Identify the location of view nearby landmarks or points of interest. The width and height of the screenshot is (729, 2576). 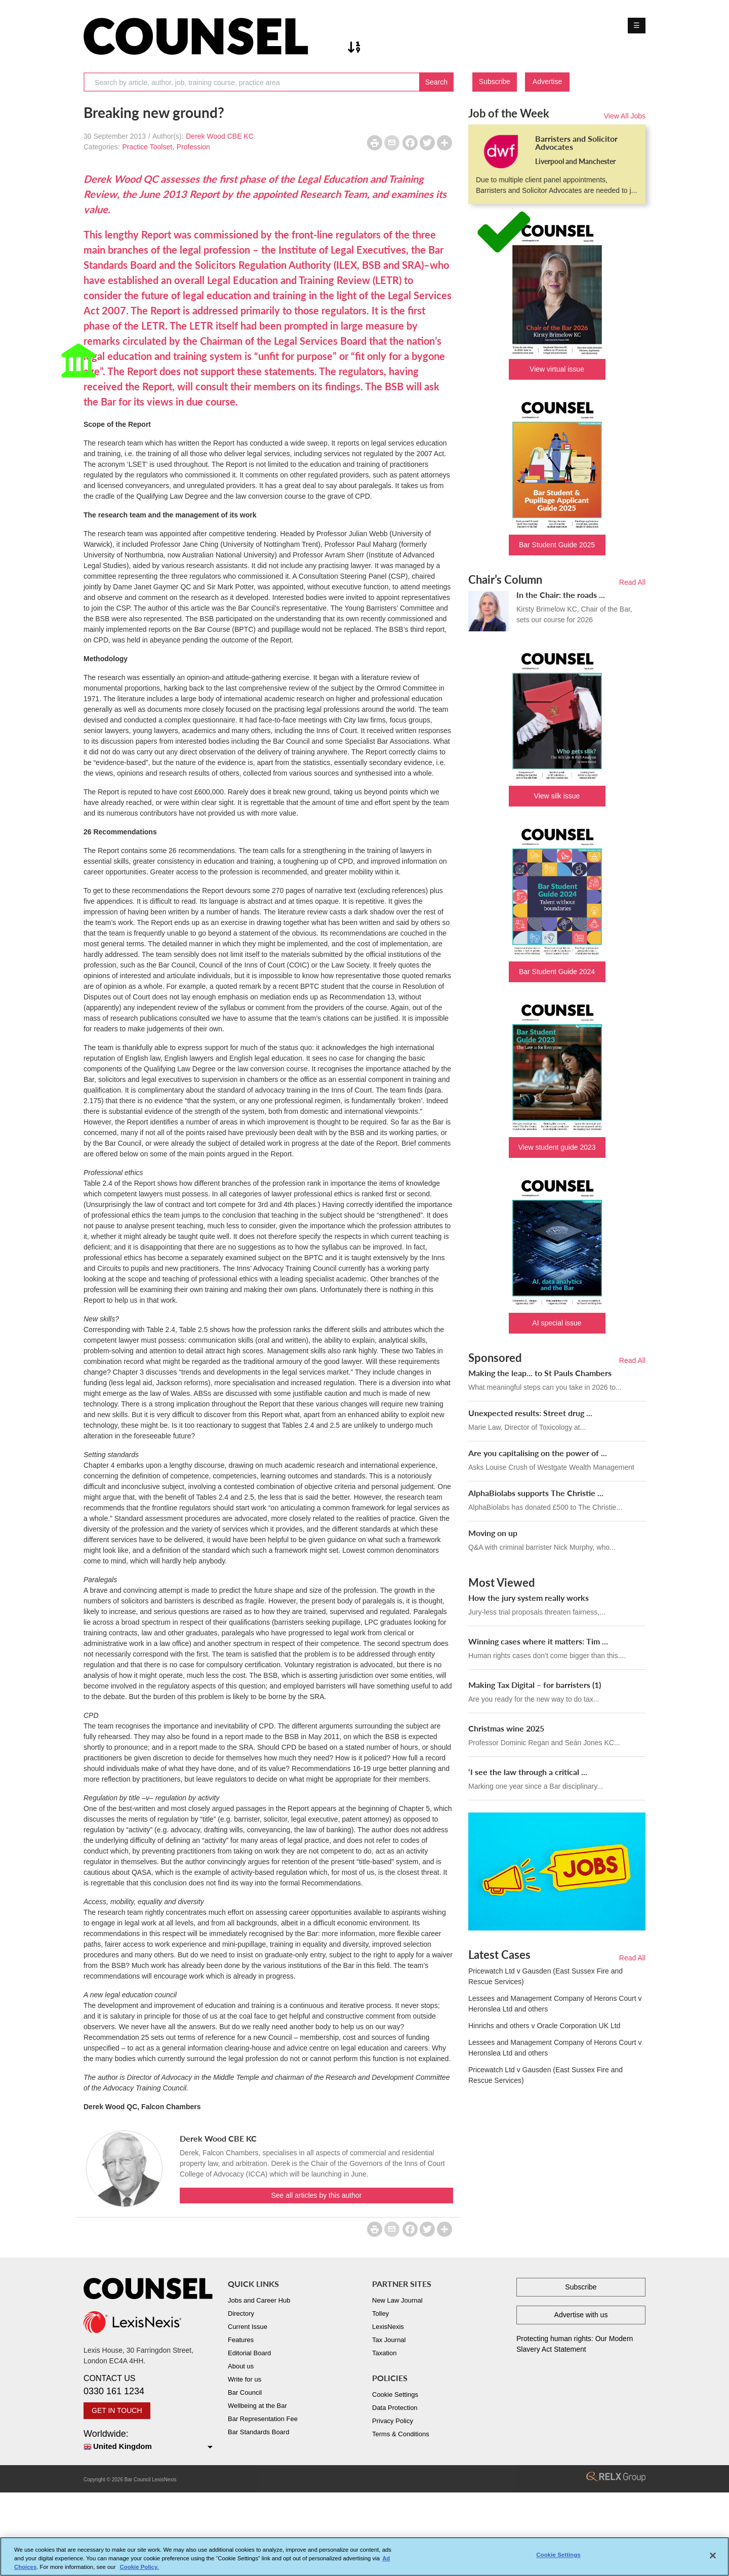
(78, 360).